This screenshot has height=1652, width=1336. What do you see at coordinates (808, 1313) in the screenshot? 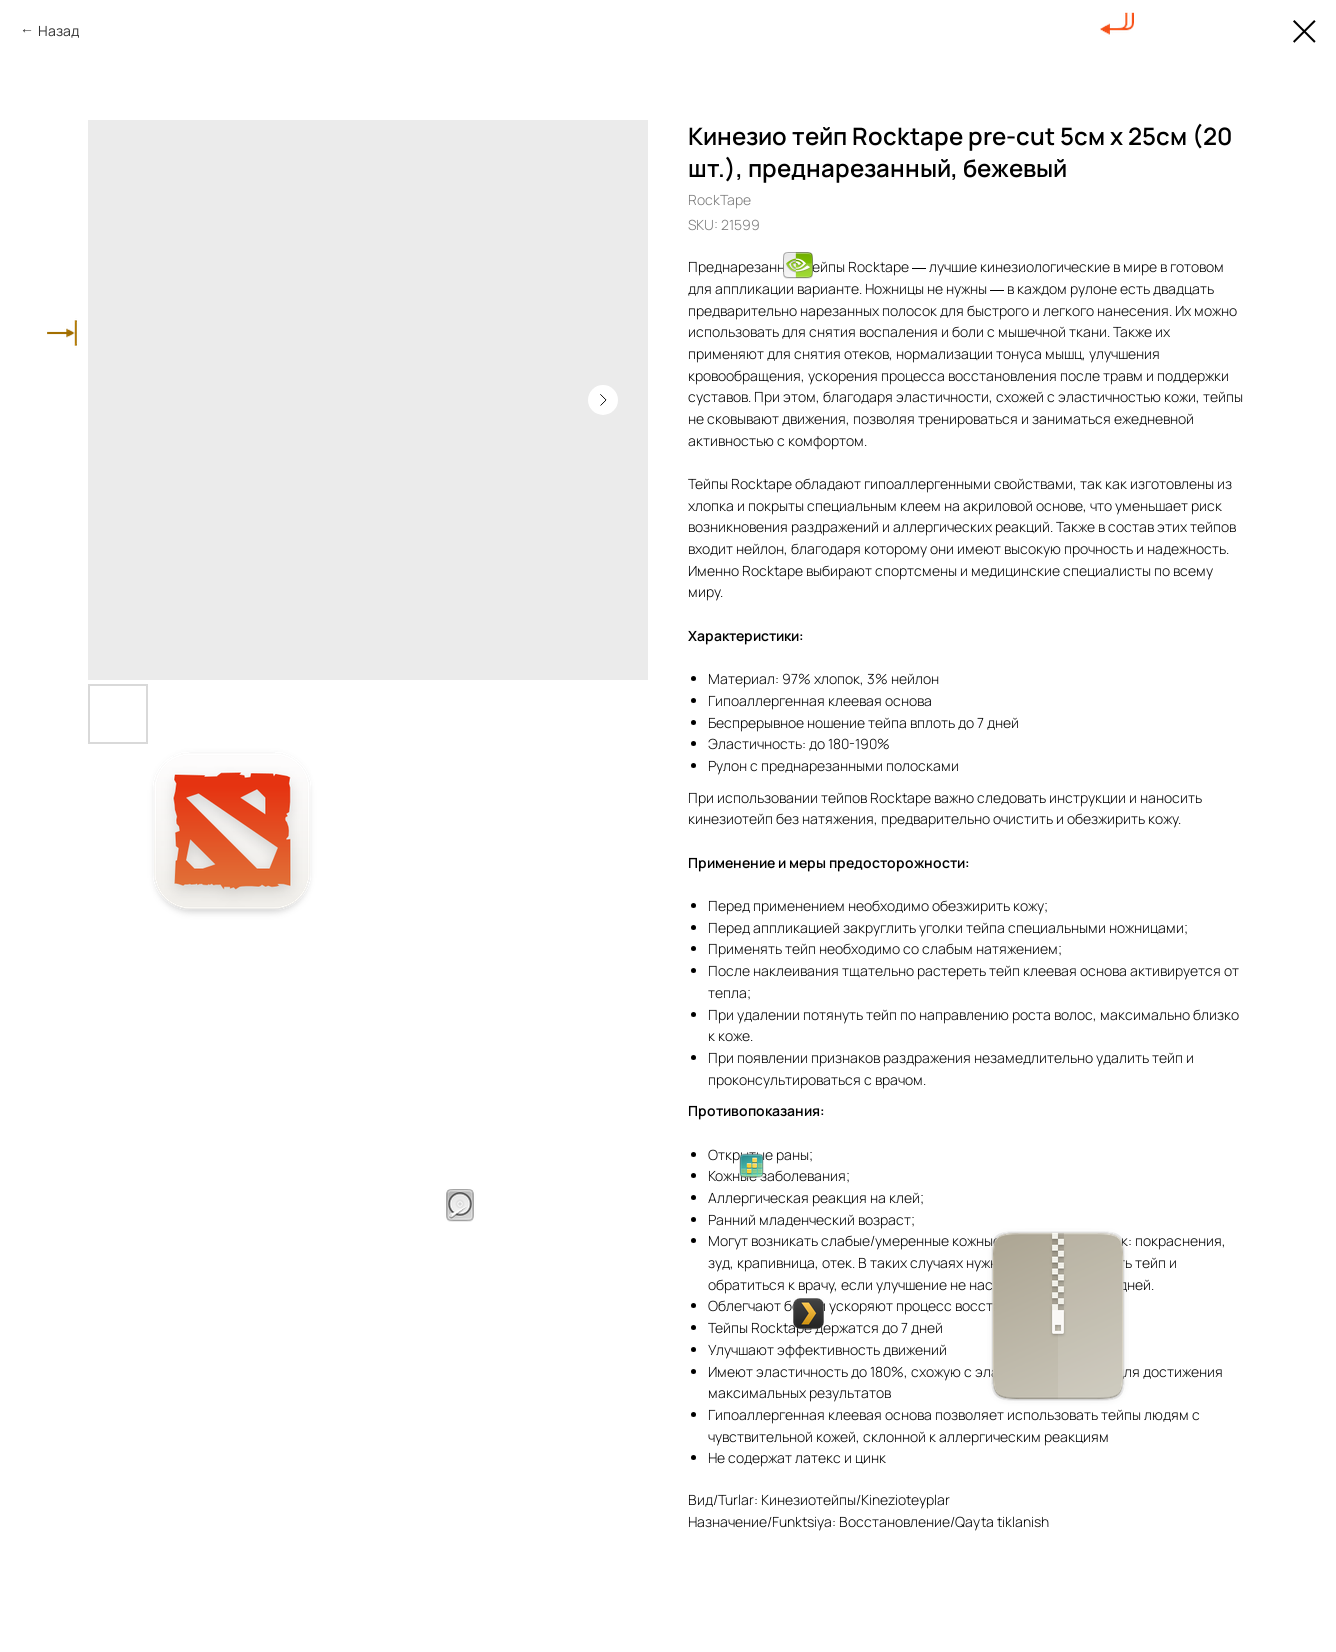
I see `open plex media player` at bounding box center [808, 1313].